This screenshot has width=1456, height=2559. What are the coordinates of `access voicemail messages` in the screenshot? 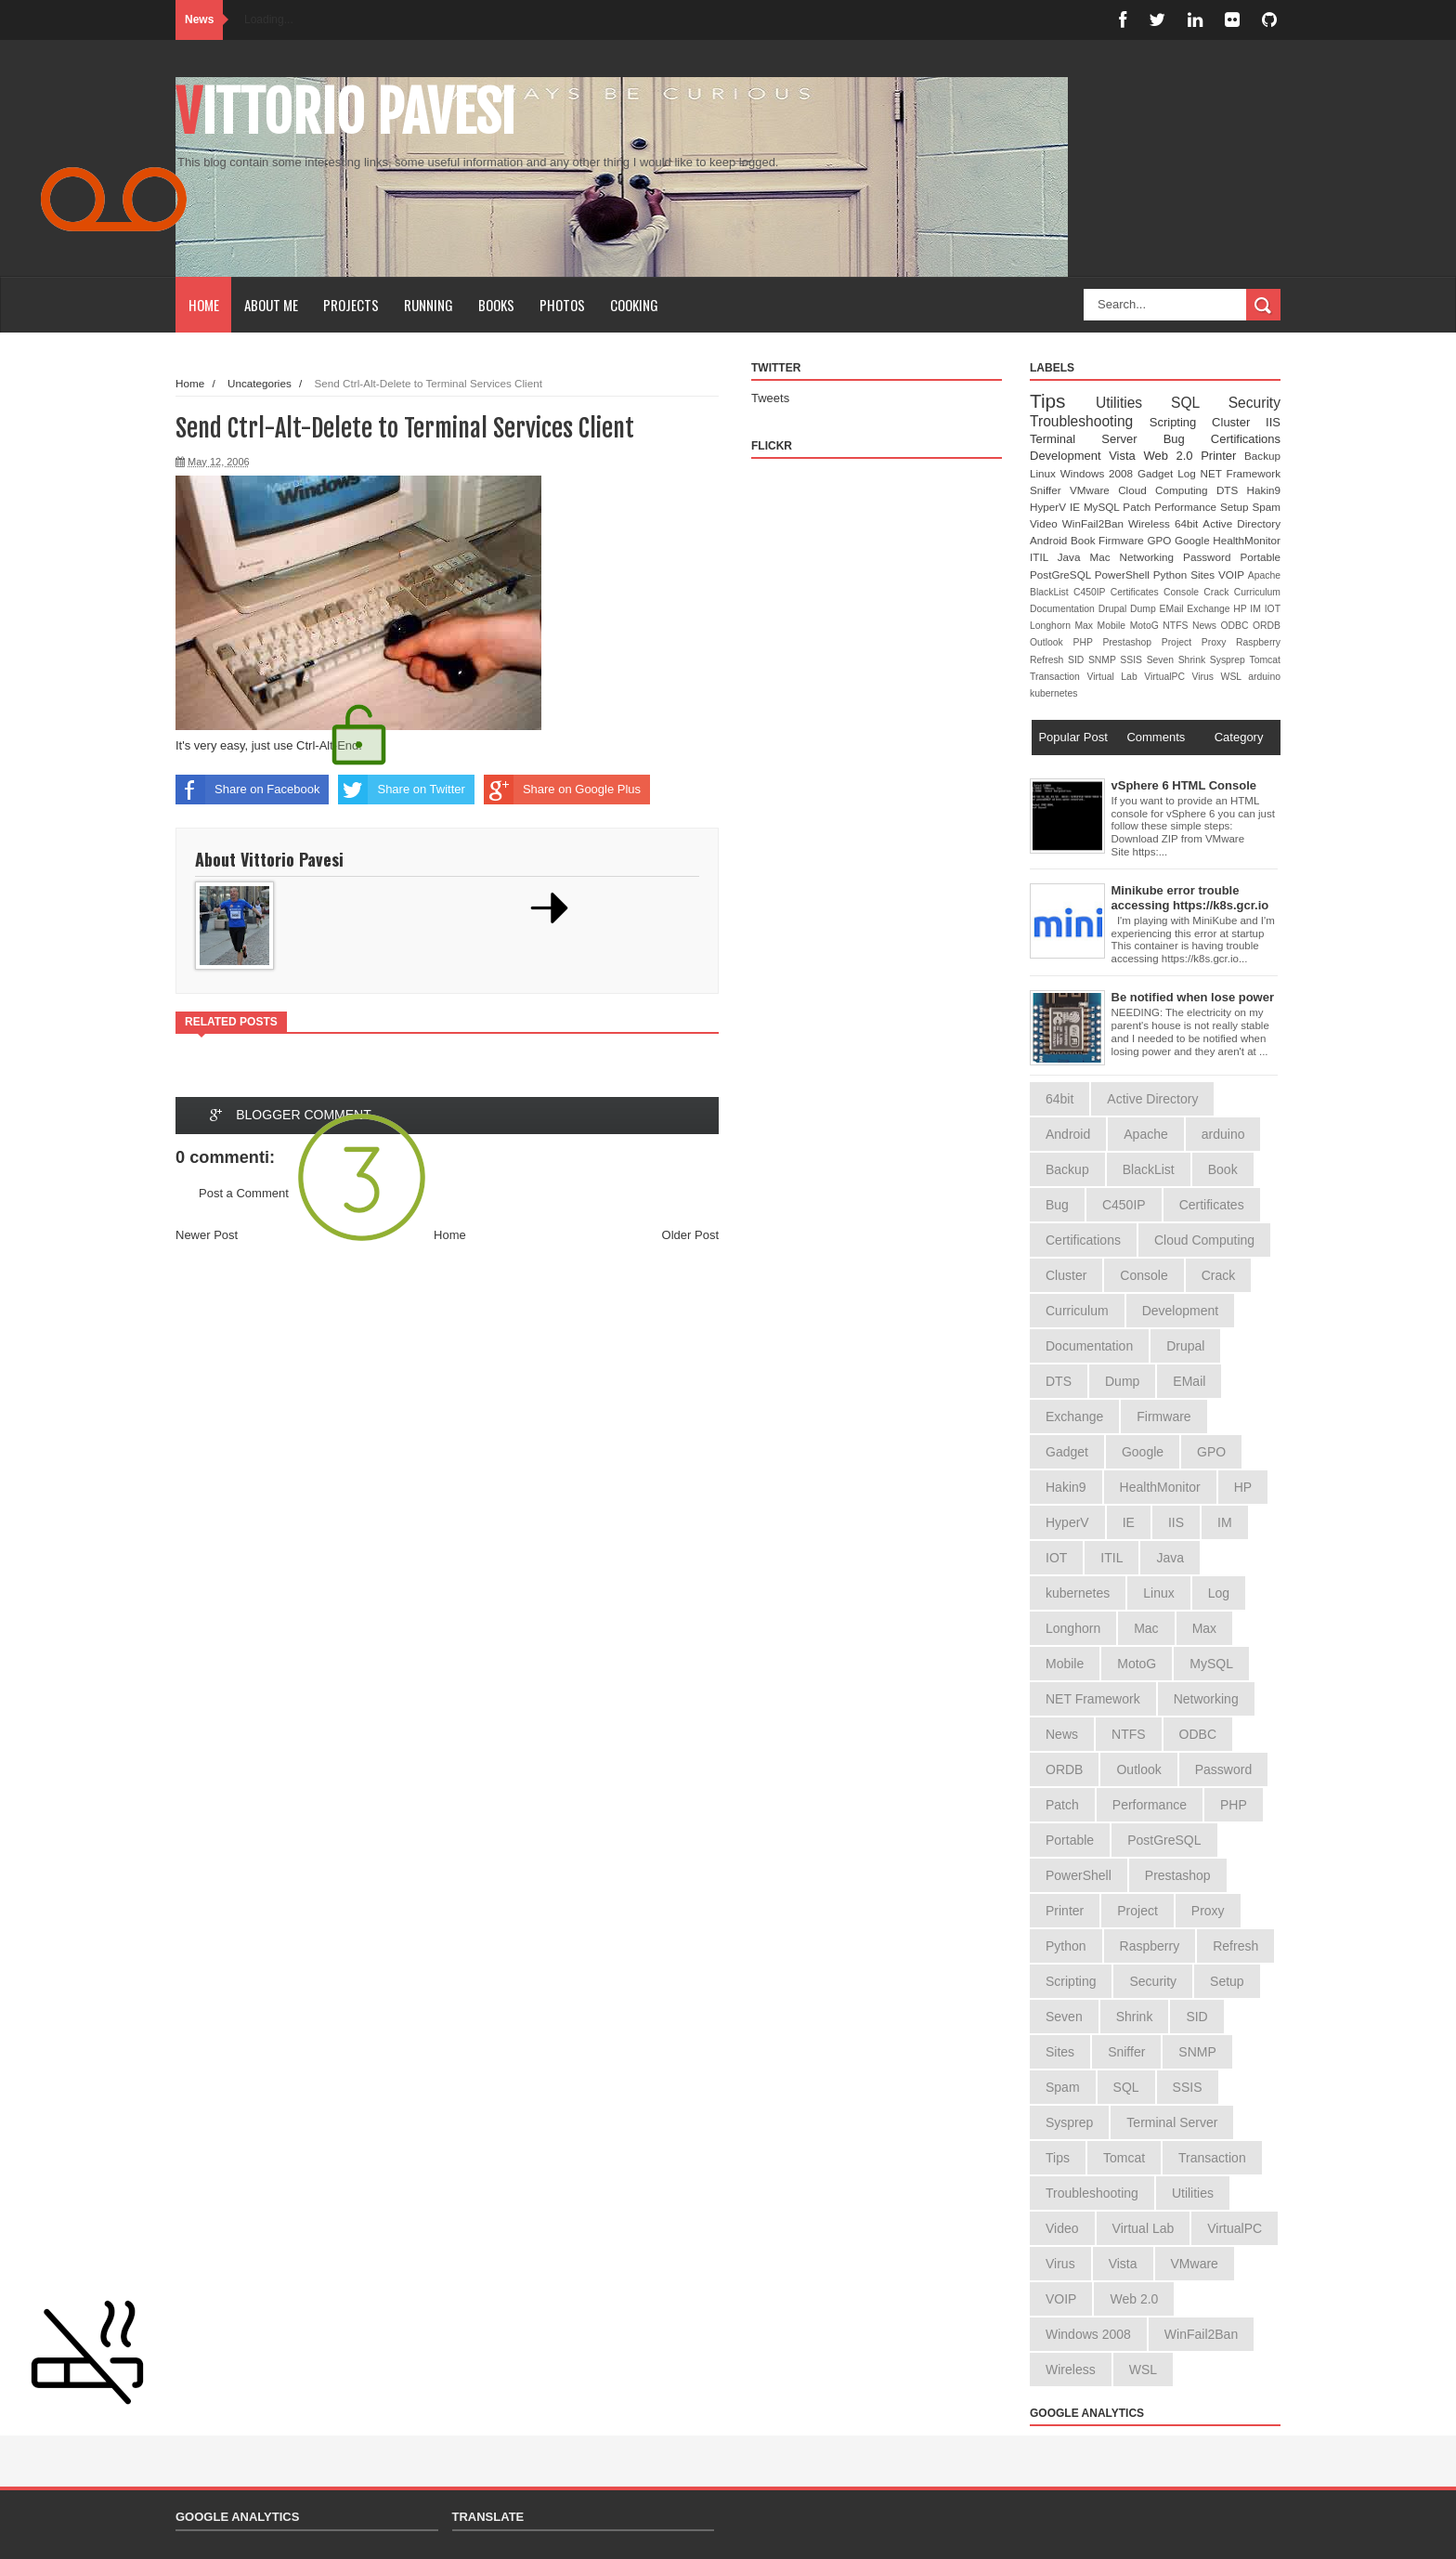 It's located at (113, 199).